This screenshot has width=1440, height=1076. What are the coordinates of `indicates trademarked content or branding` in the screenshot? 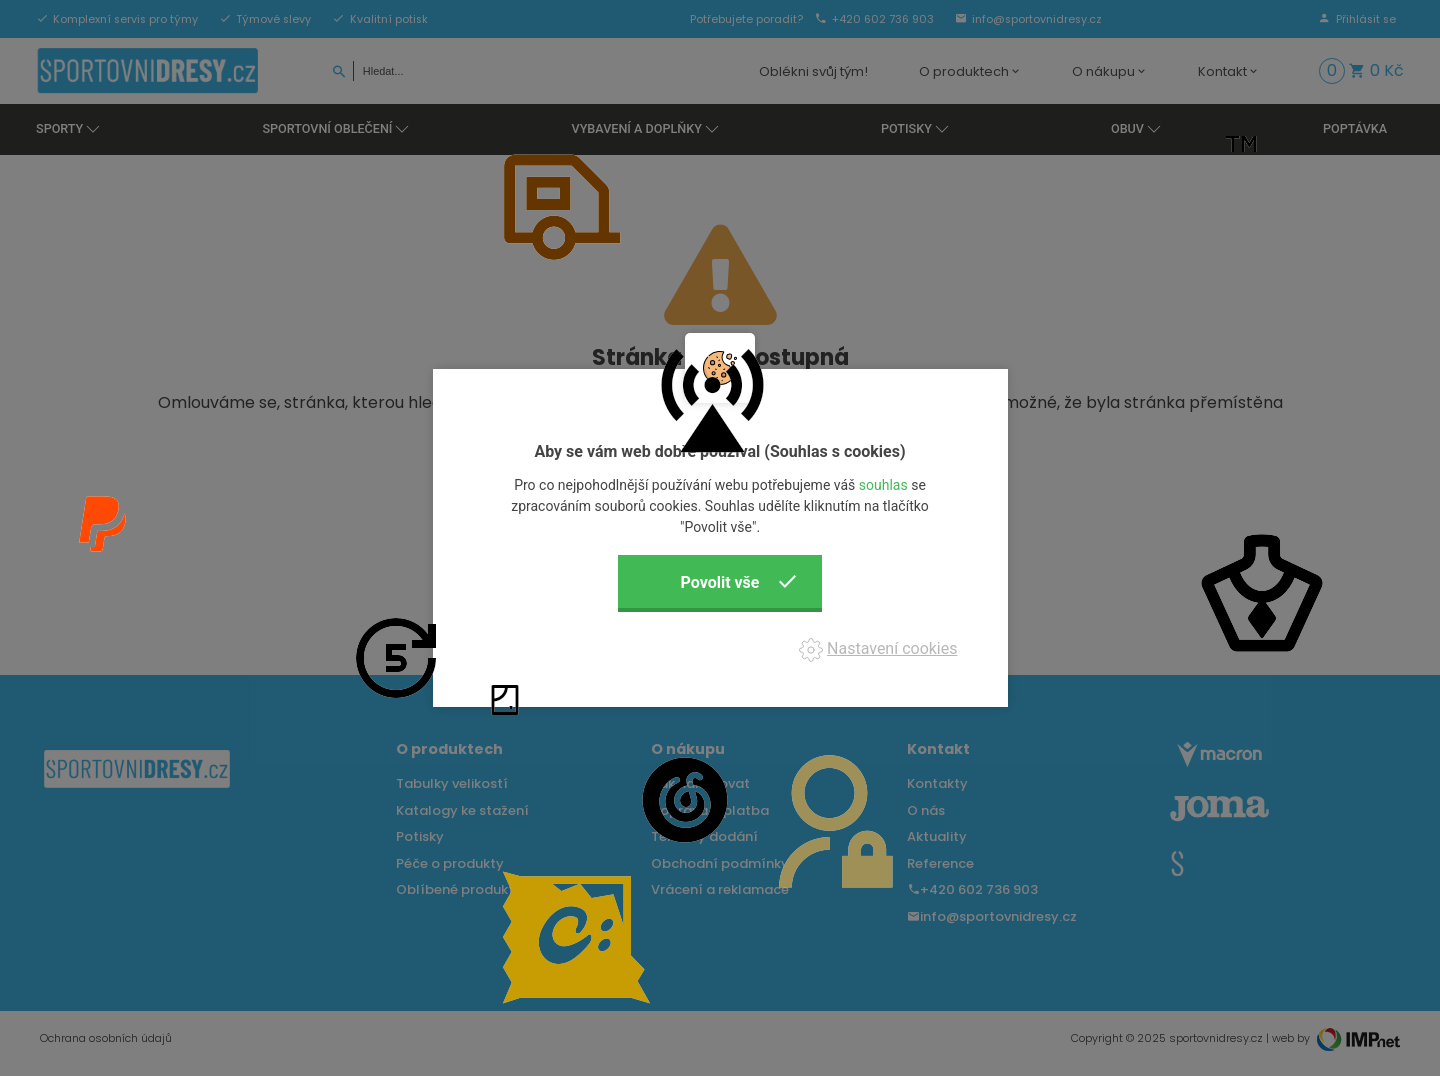 It's located at (1242, 144).